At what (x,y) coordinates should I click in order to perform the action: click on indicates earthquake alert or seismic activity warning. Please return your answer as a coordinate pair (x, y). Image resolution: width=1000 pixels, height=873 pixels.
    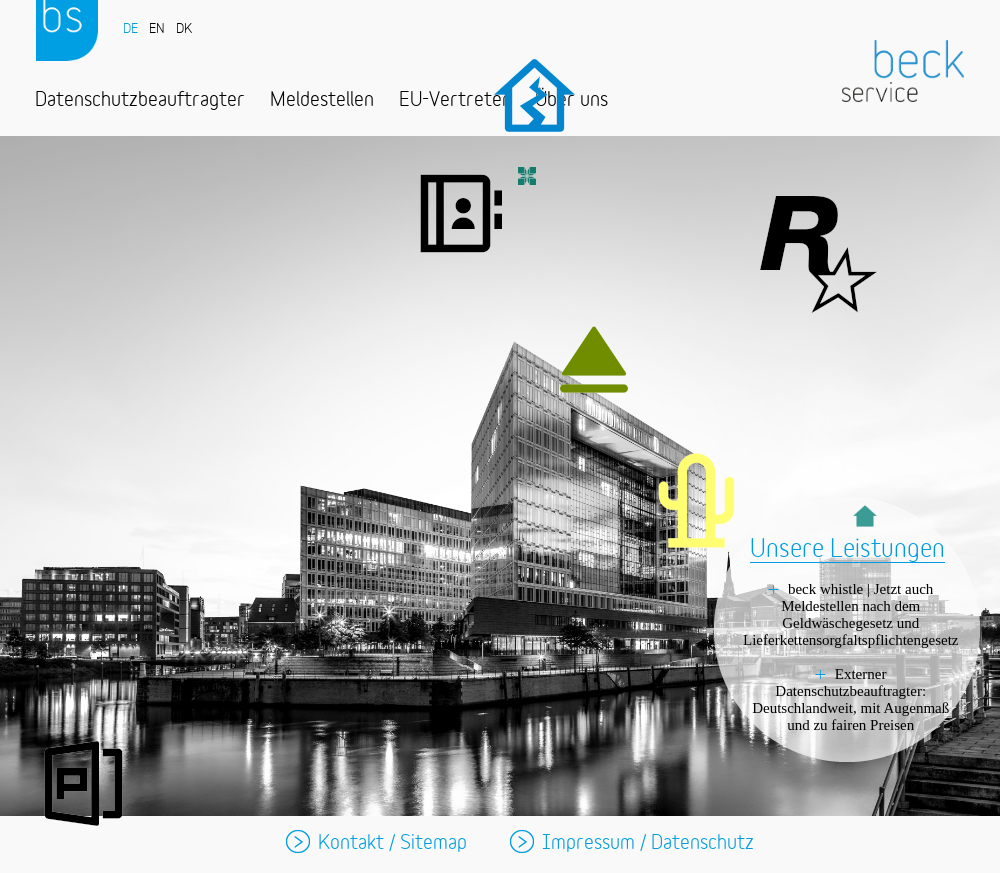
    Looking at the image, I should click on (534, 98).